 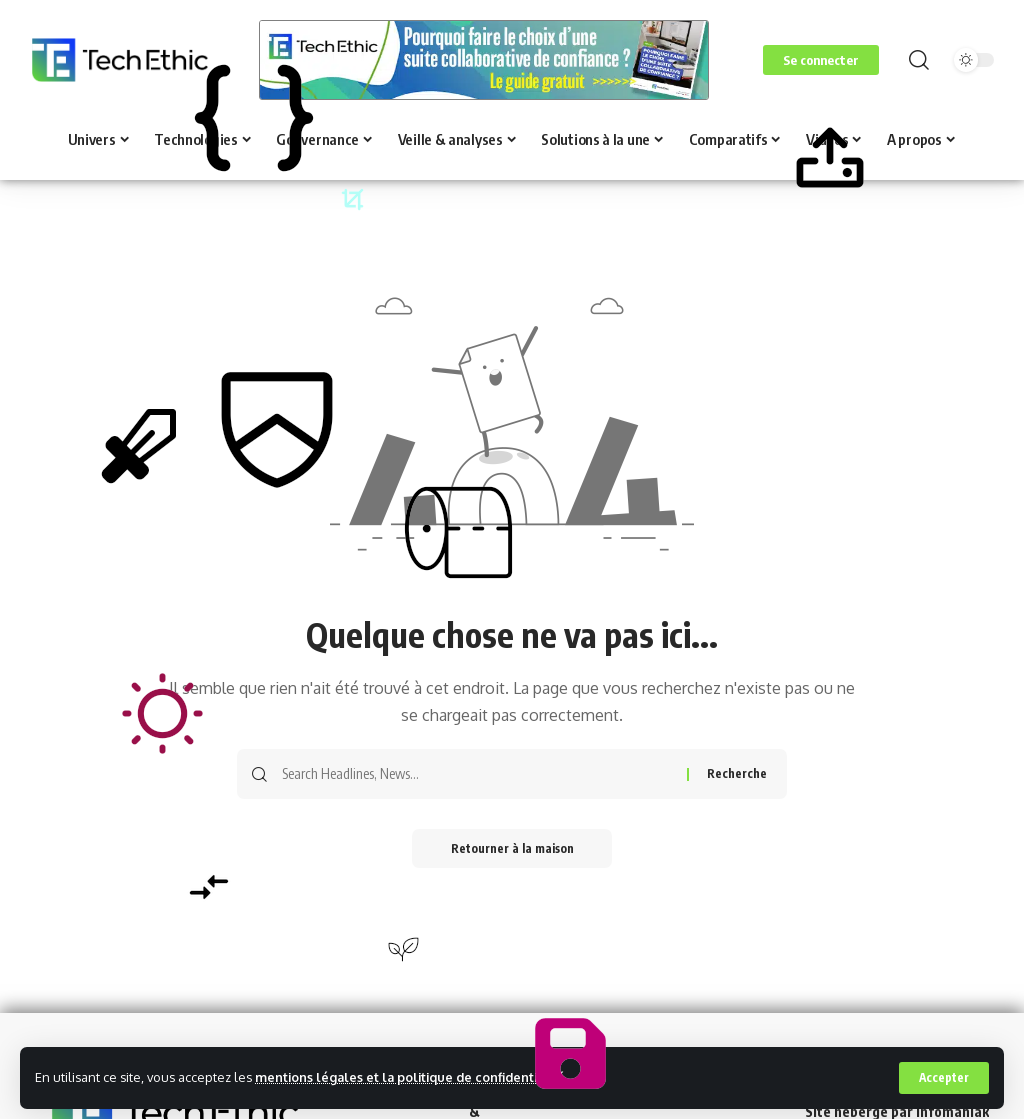 What do you see at coordinates (277, 423) in the screenshot?
I see `access security or protection settings` at bounding box center [277, 423].